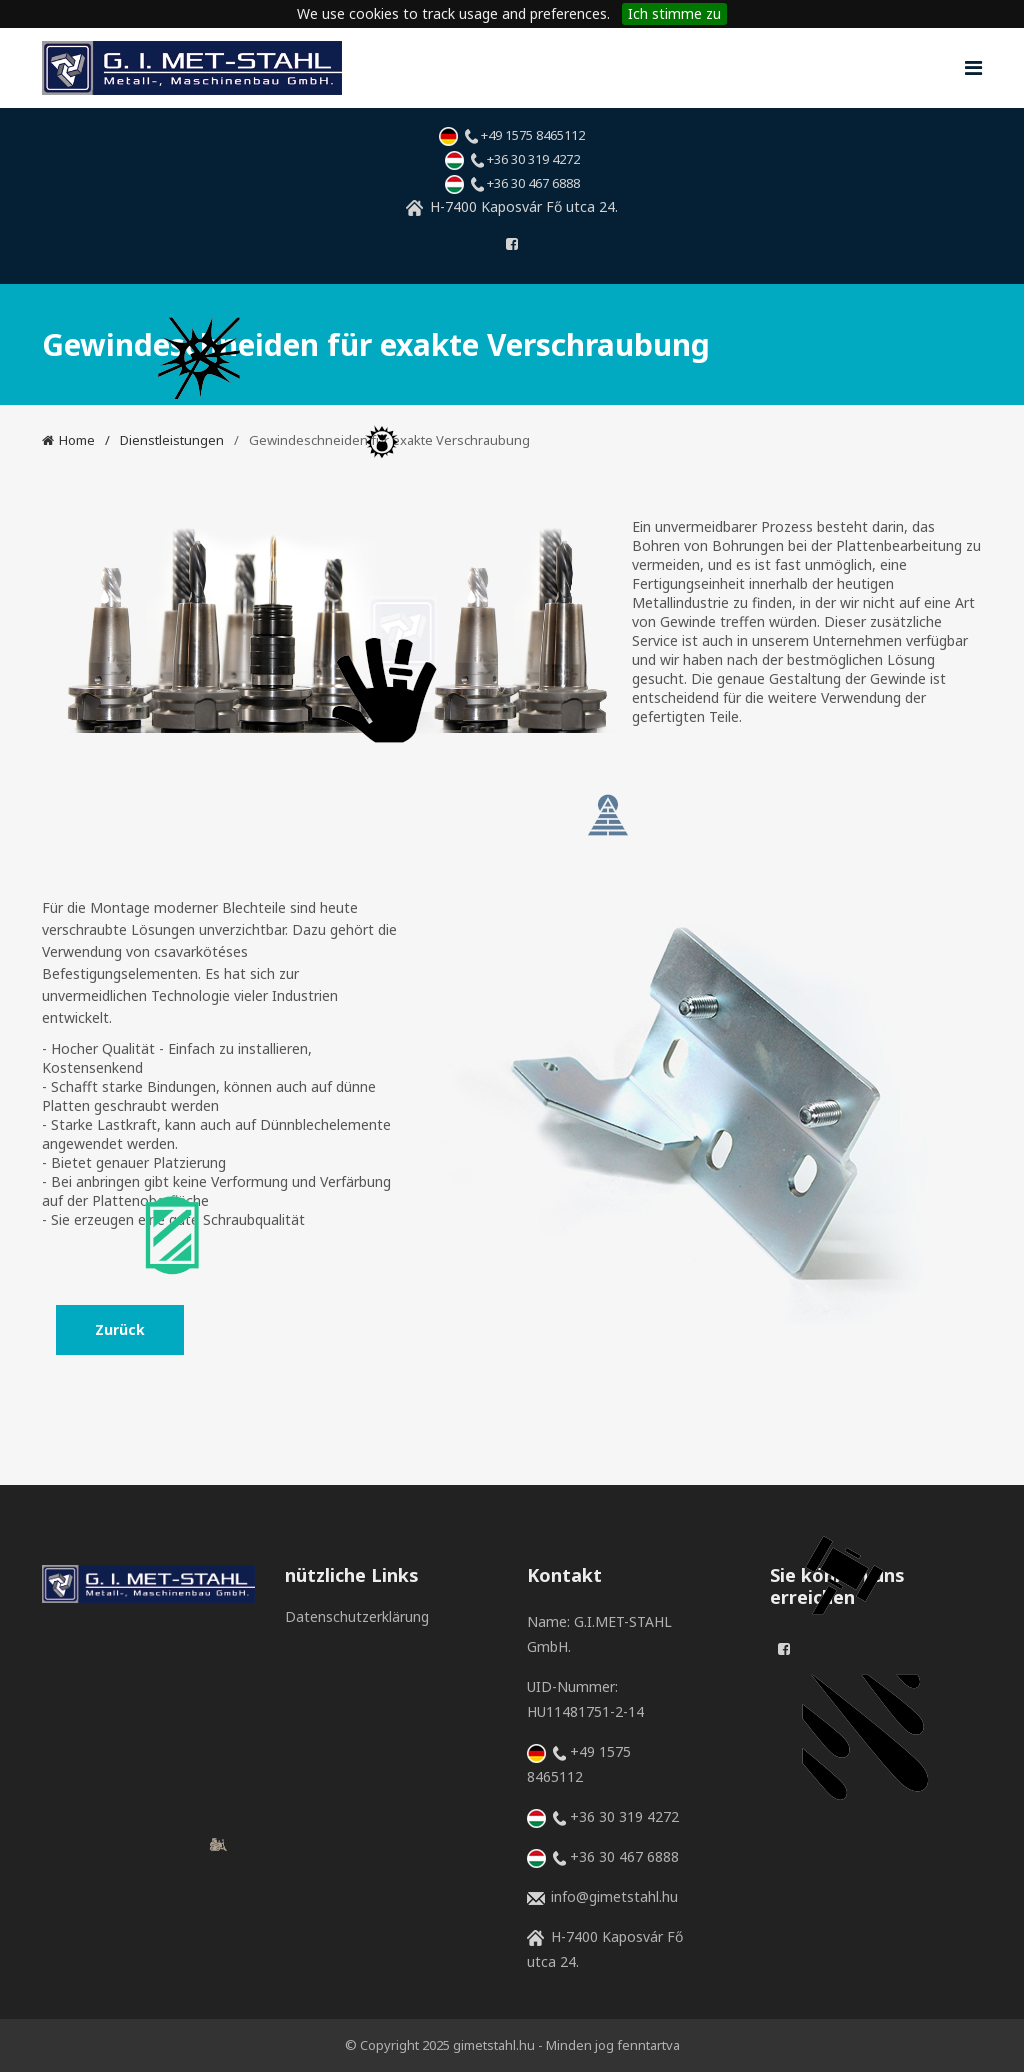 The image size is (1024, 2072). What do you see at coordinates (199, 358) in the screenshot?
I see `indicates nuclear fission or atomic reaction` at bounding box center [199, 358].